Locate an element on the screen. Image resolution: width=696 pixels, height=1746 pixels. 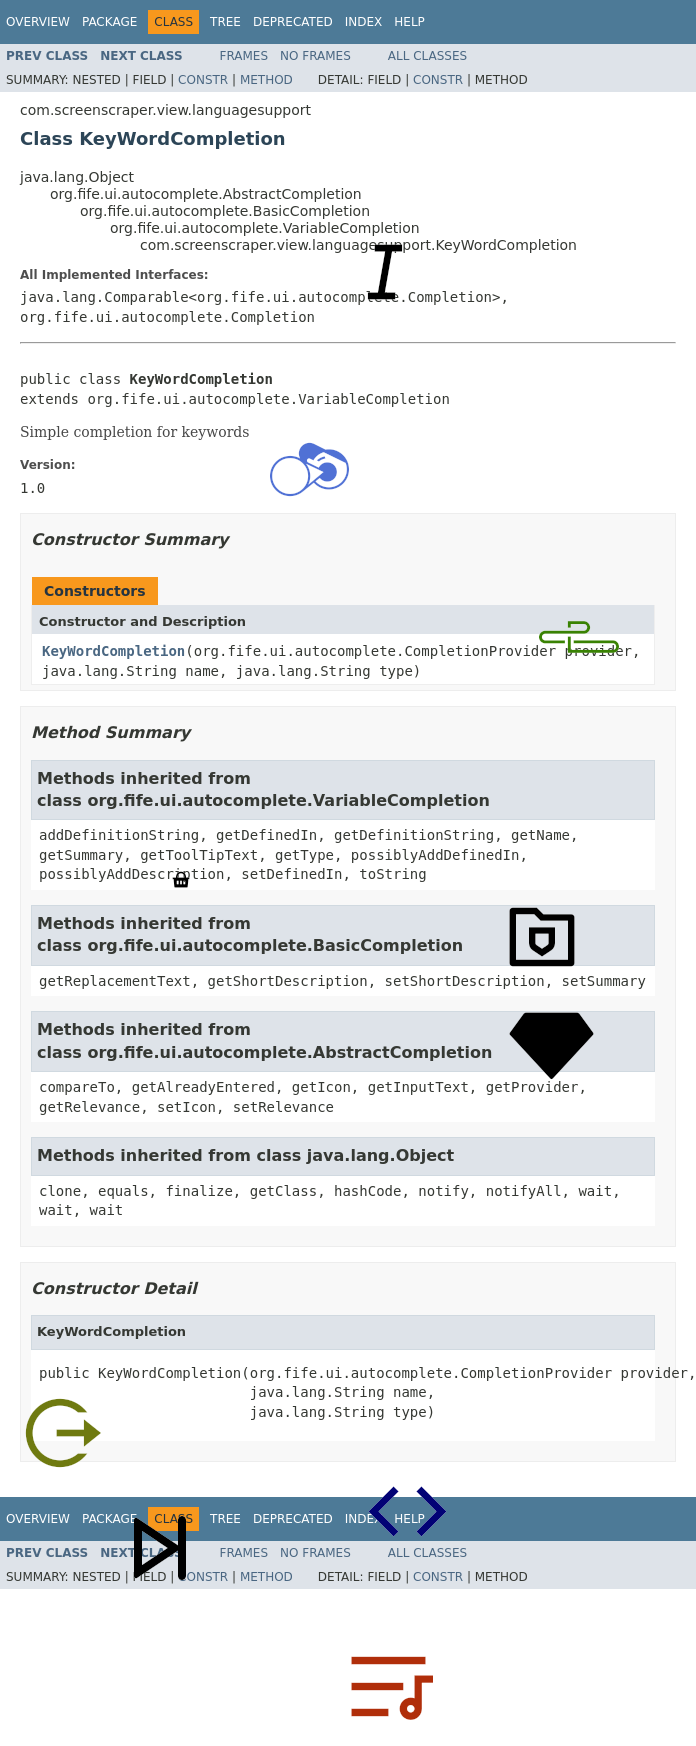
log out of your account is located at coordinates (60, 1433).